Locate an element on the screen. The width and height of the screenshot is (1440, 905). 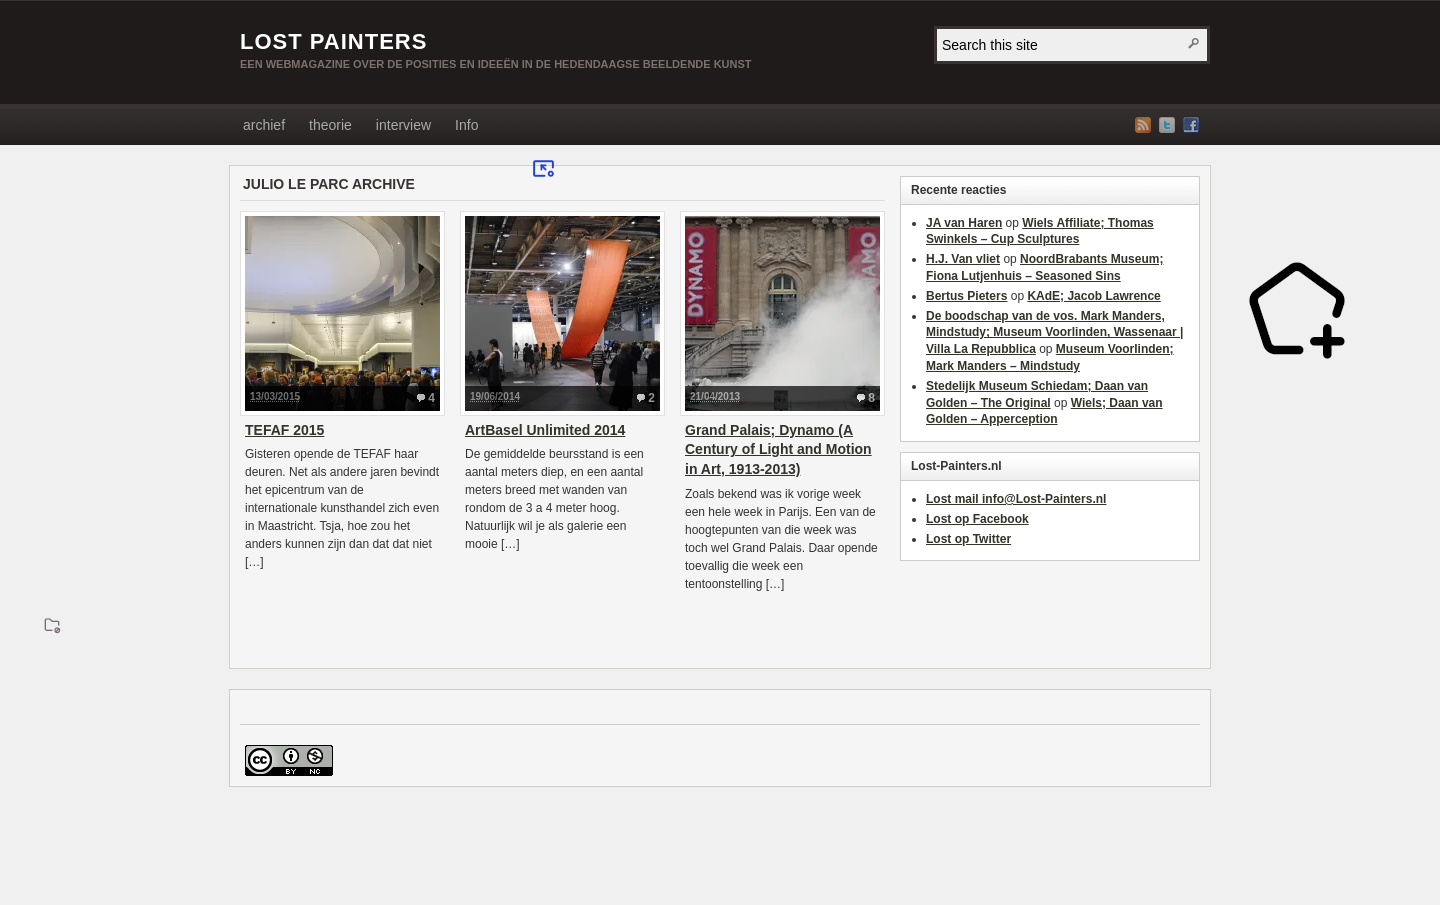
pin item to the end of a list is located at coordinates (543, 168).